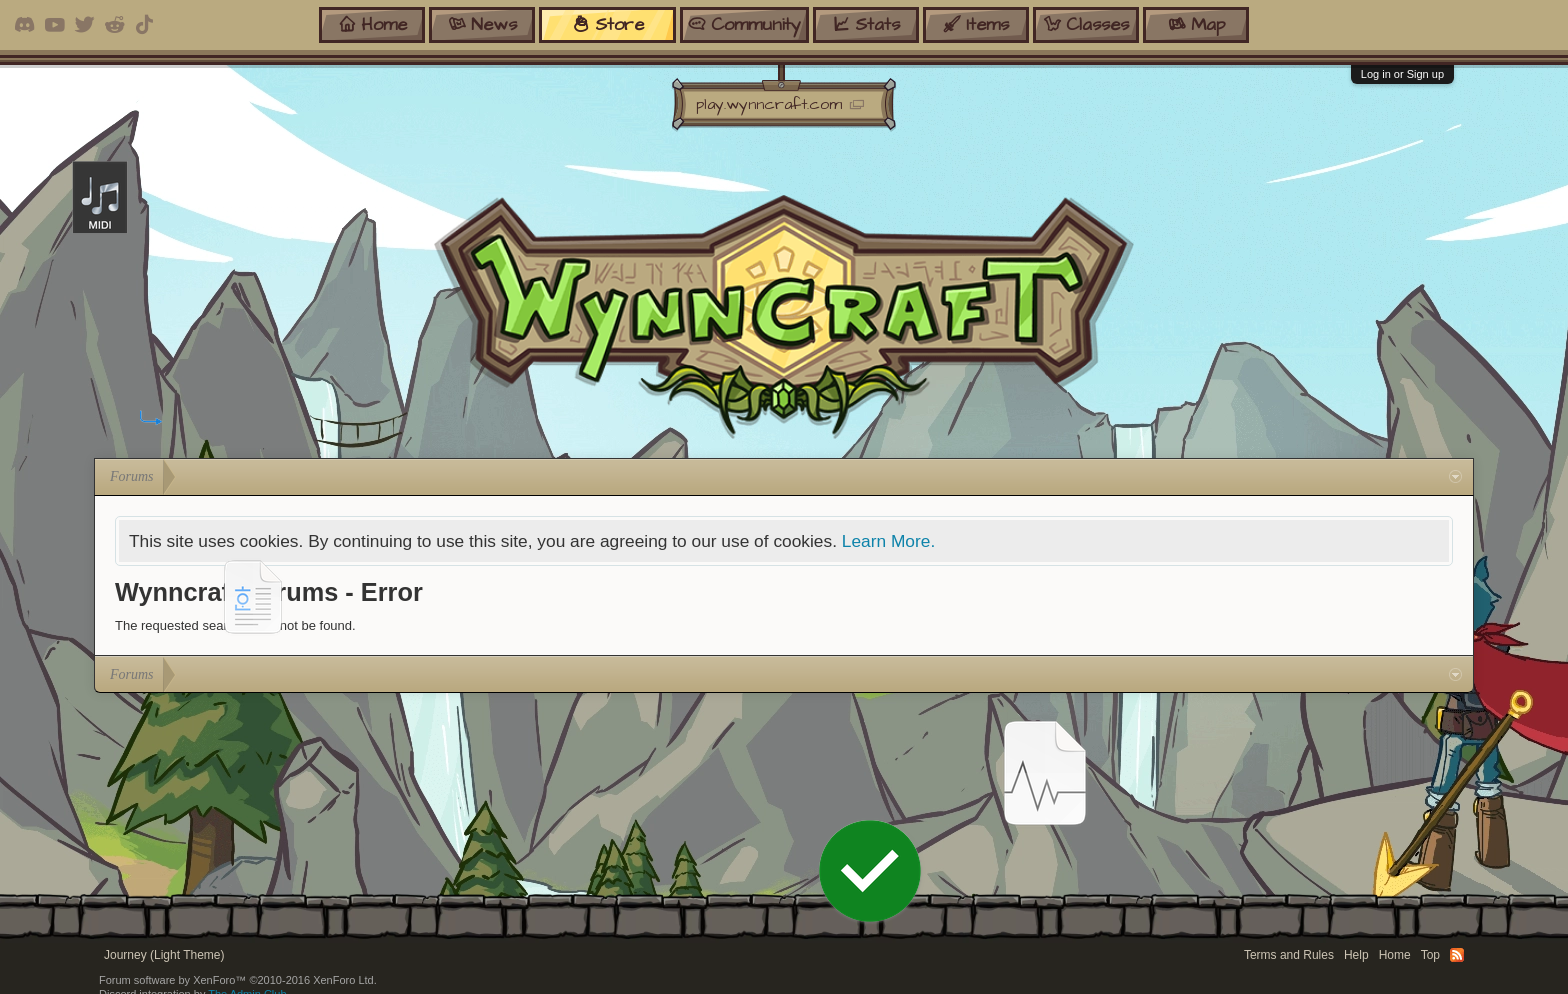 The height and width of the screenshot is (994, 1568). I want to click on confirm or apply changes, so click(870, 871).